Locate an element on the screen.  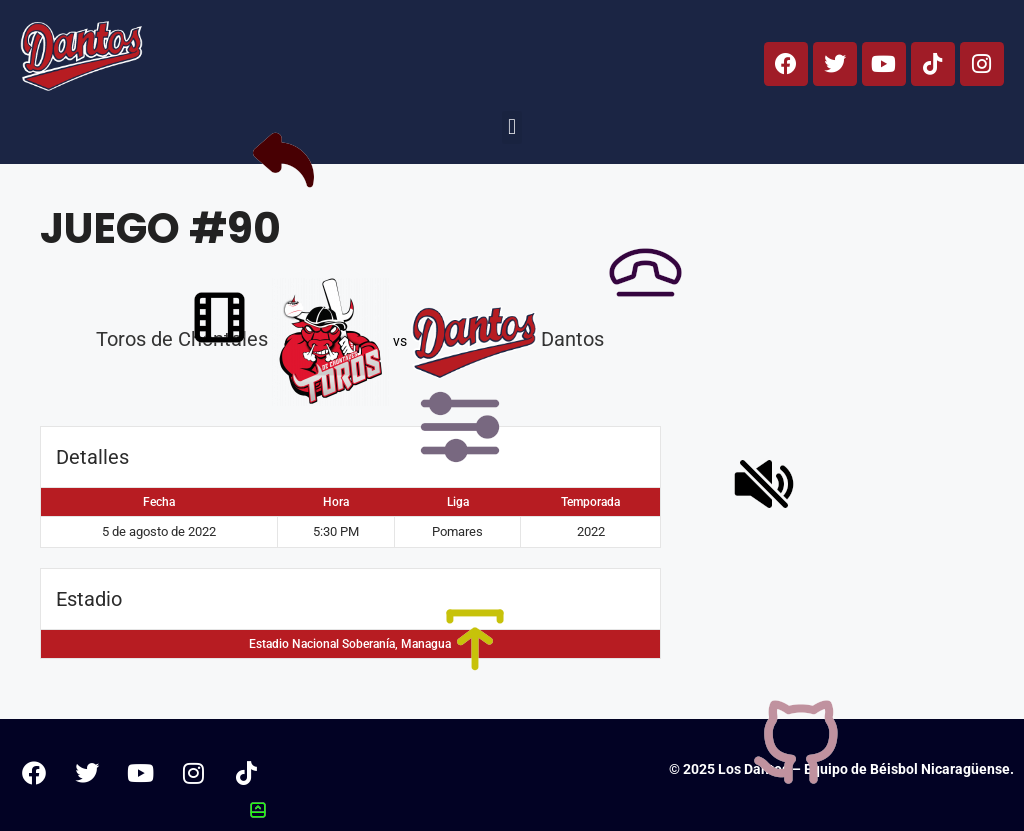
access settings or preferences is located at coordinates (460, 427).